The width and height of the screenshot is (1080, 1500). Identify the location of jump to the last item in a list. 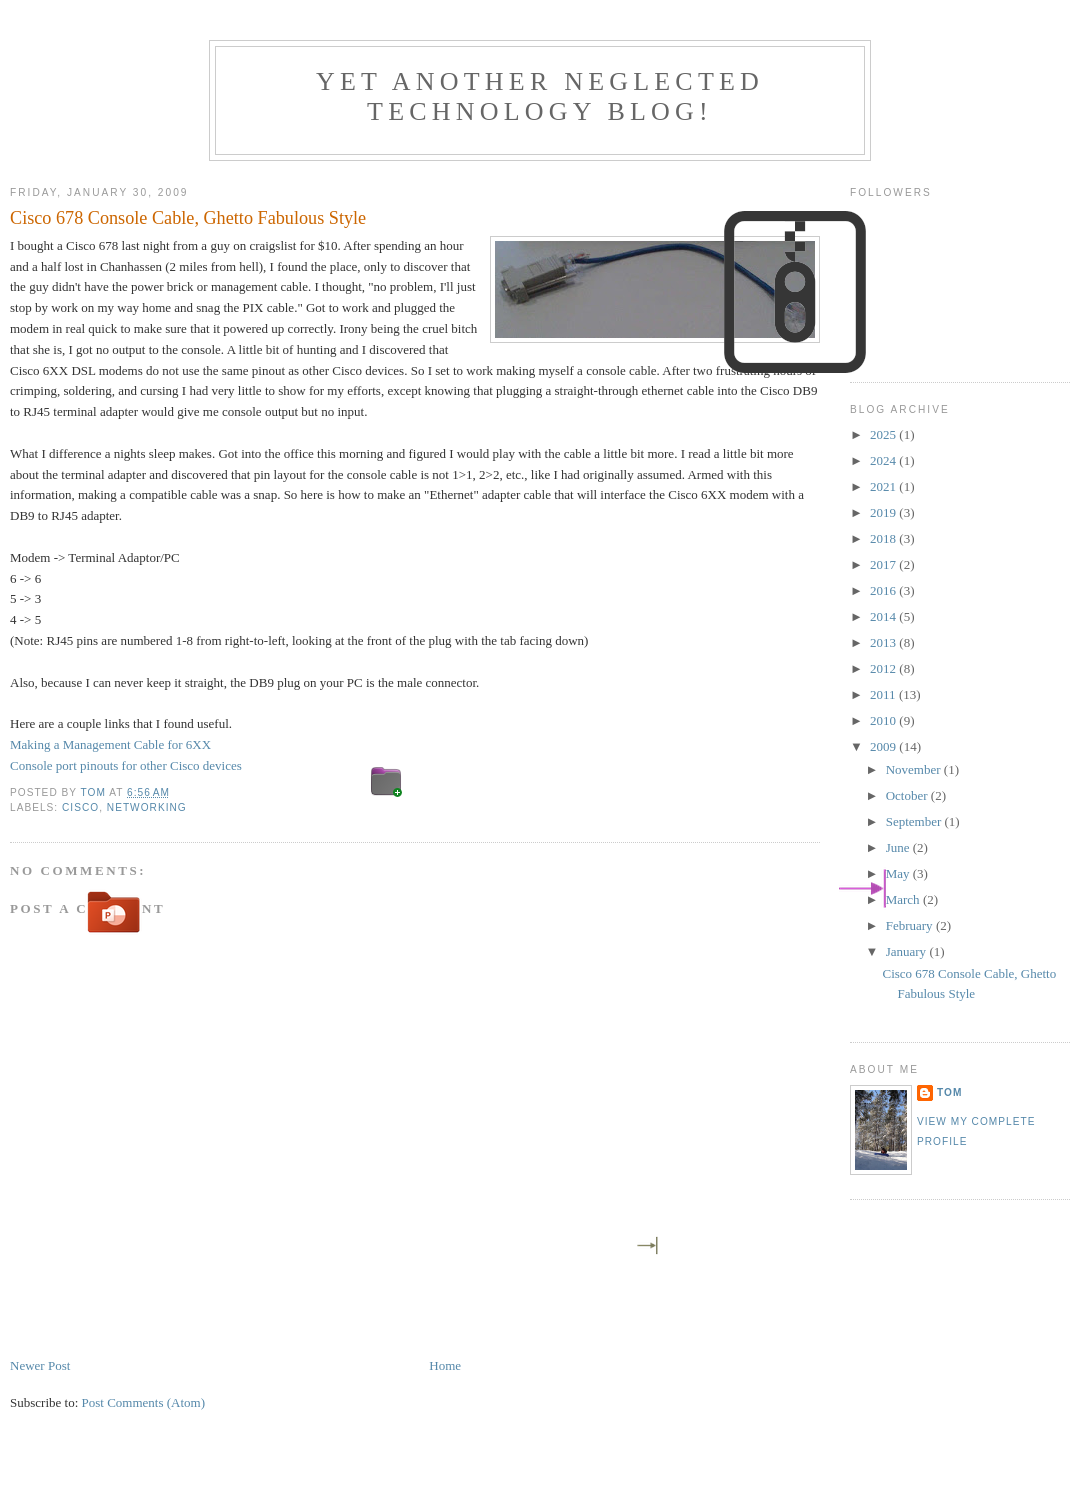
(862, 888).